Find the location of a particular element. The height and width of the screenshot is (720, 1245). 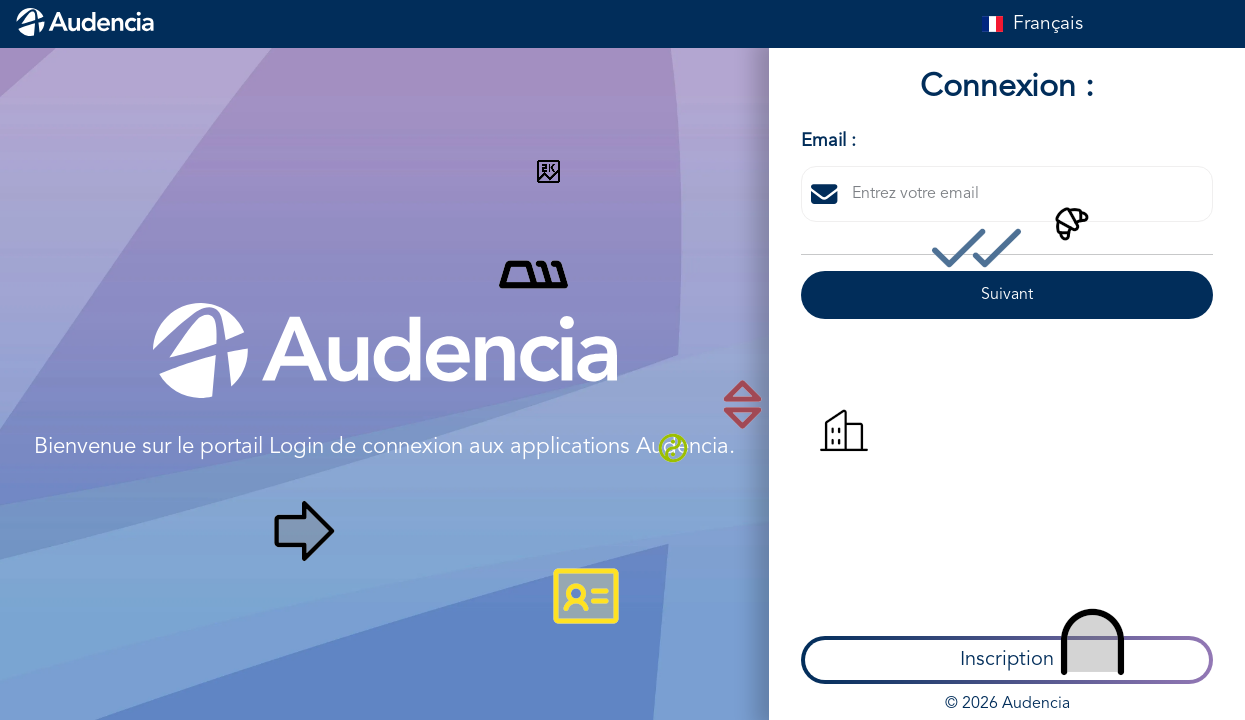

browse bakery or pastry options is located at coordinates (1071, 223).